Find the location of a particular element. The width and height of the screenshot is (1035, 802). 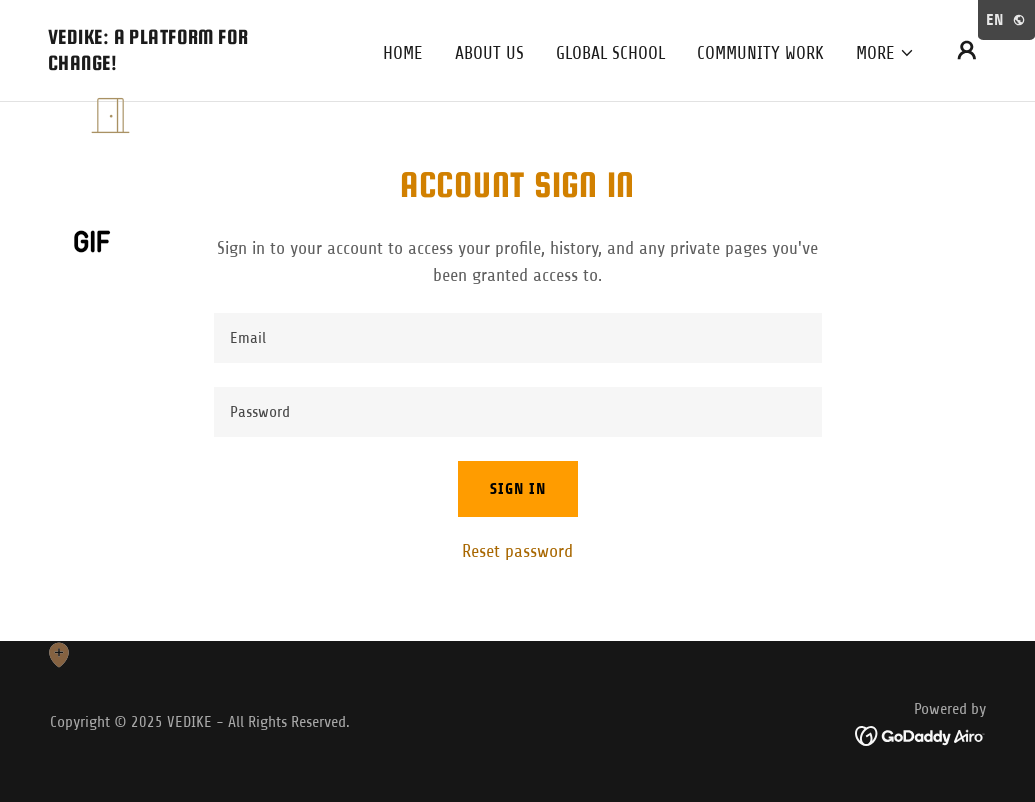

log out or exit the application is located at coordinates (110, 115).